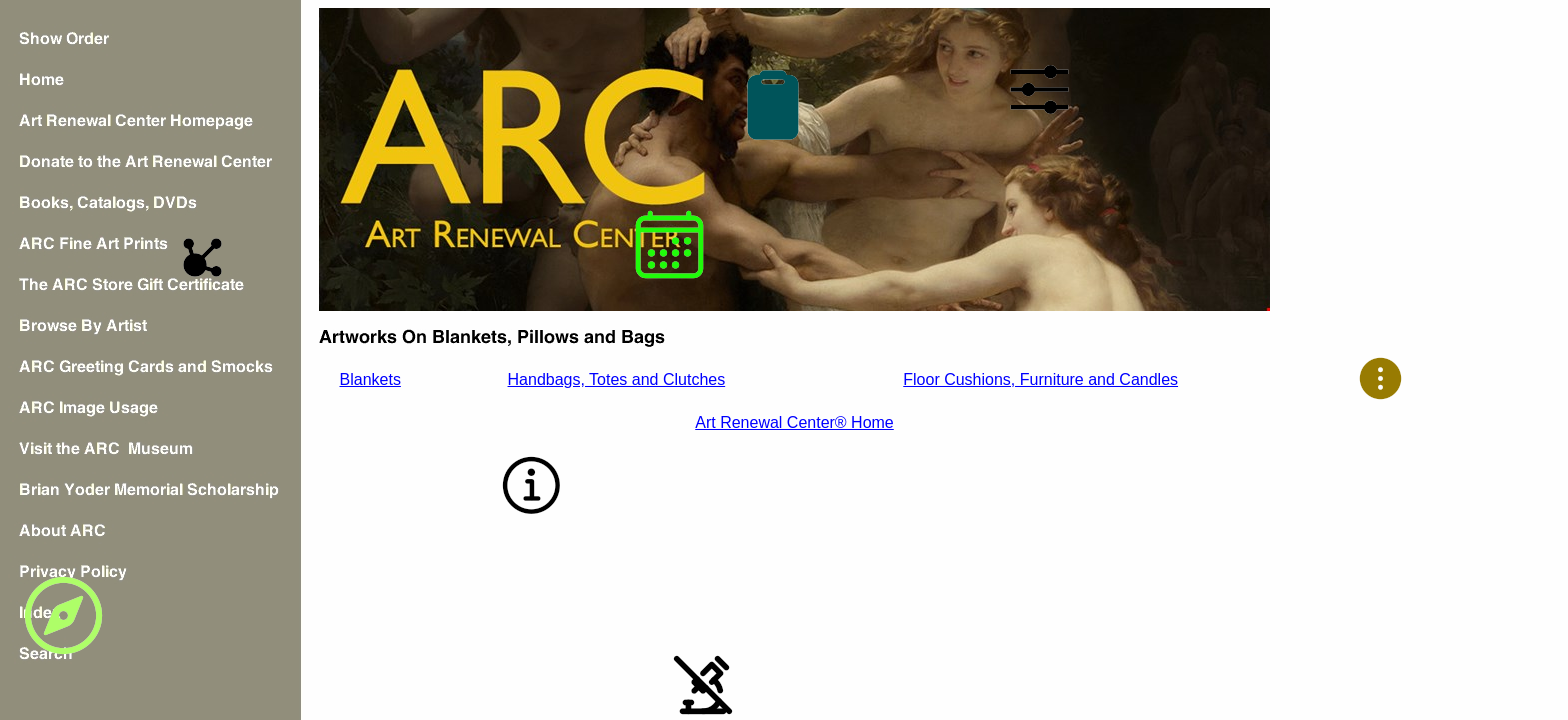 This screenshot has width=1568, height=720. I want to click on microscope feature disabled, so click(703, 685).